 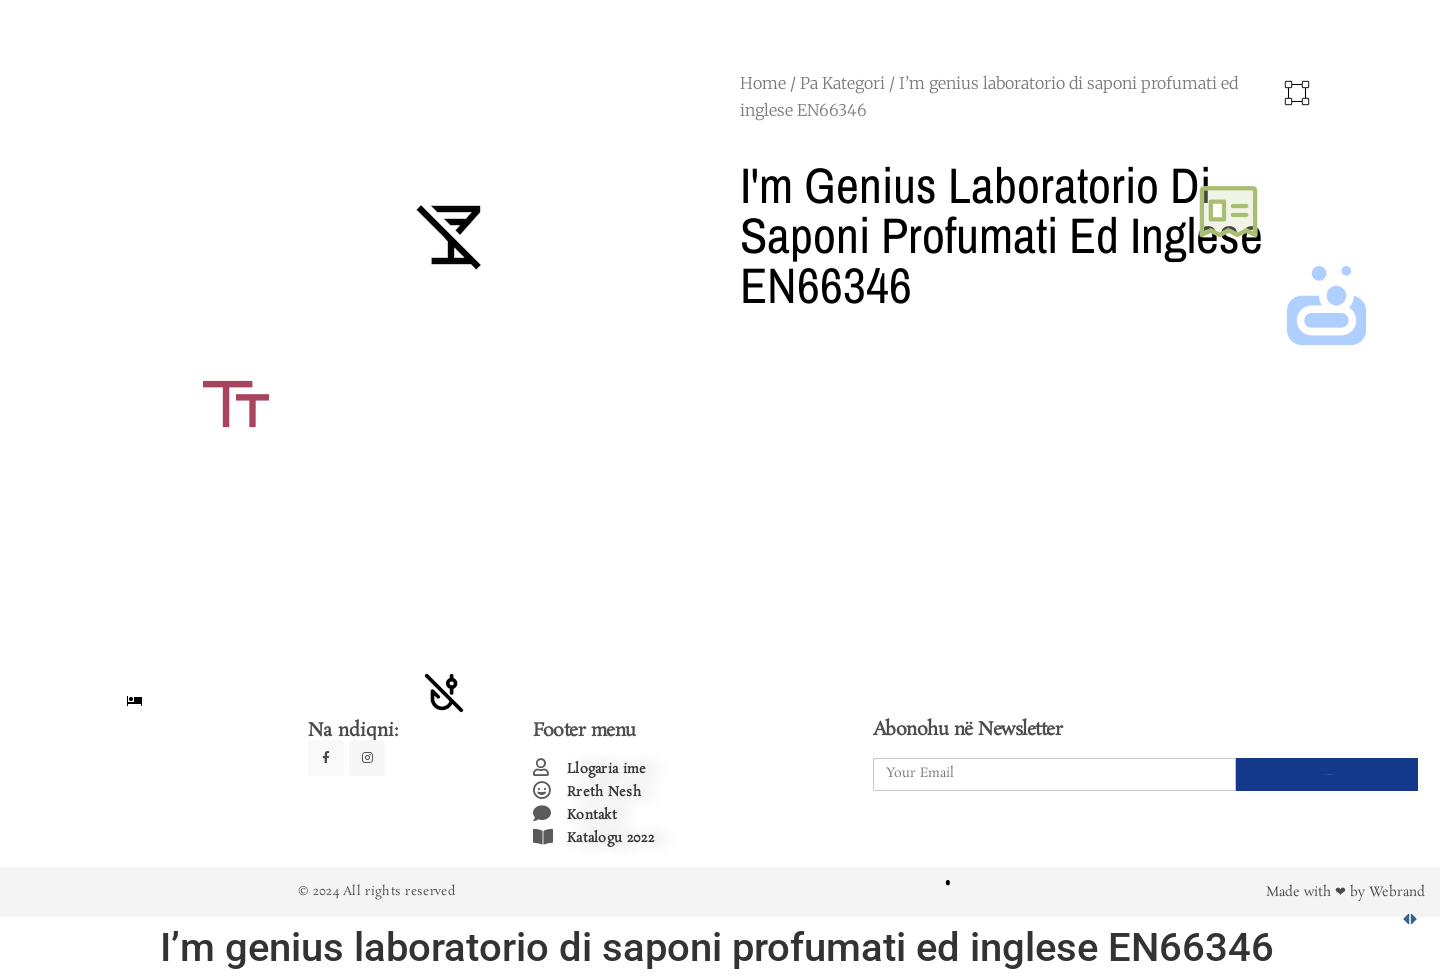 I want to click on indicates hand washing or hygiene station, so click(x=1326, y=310).